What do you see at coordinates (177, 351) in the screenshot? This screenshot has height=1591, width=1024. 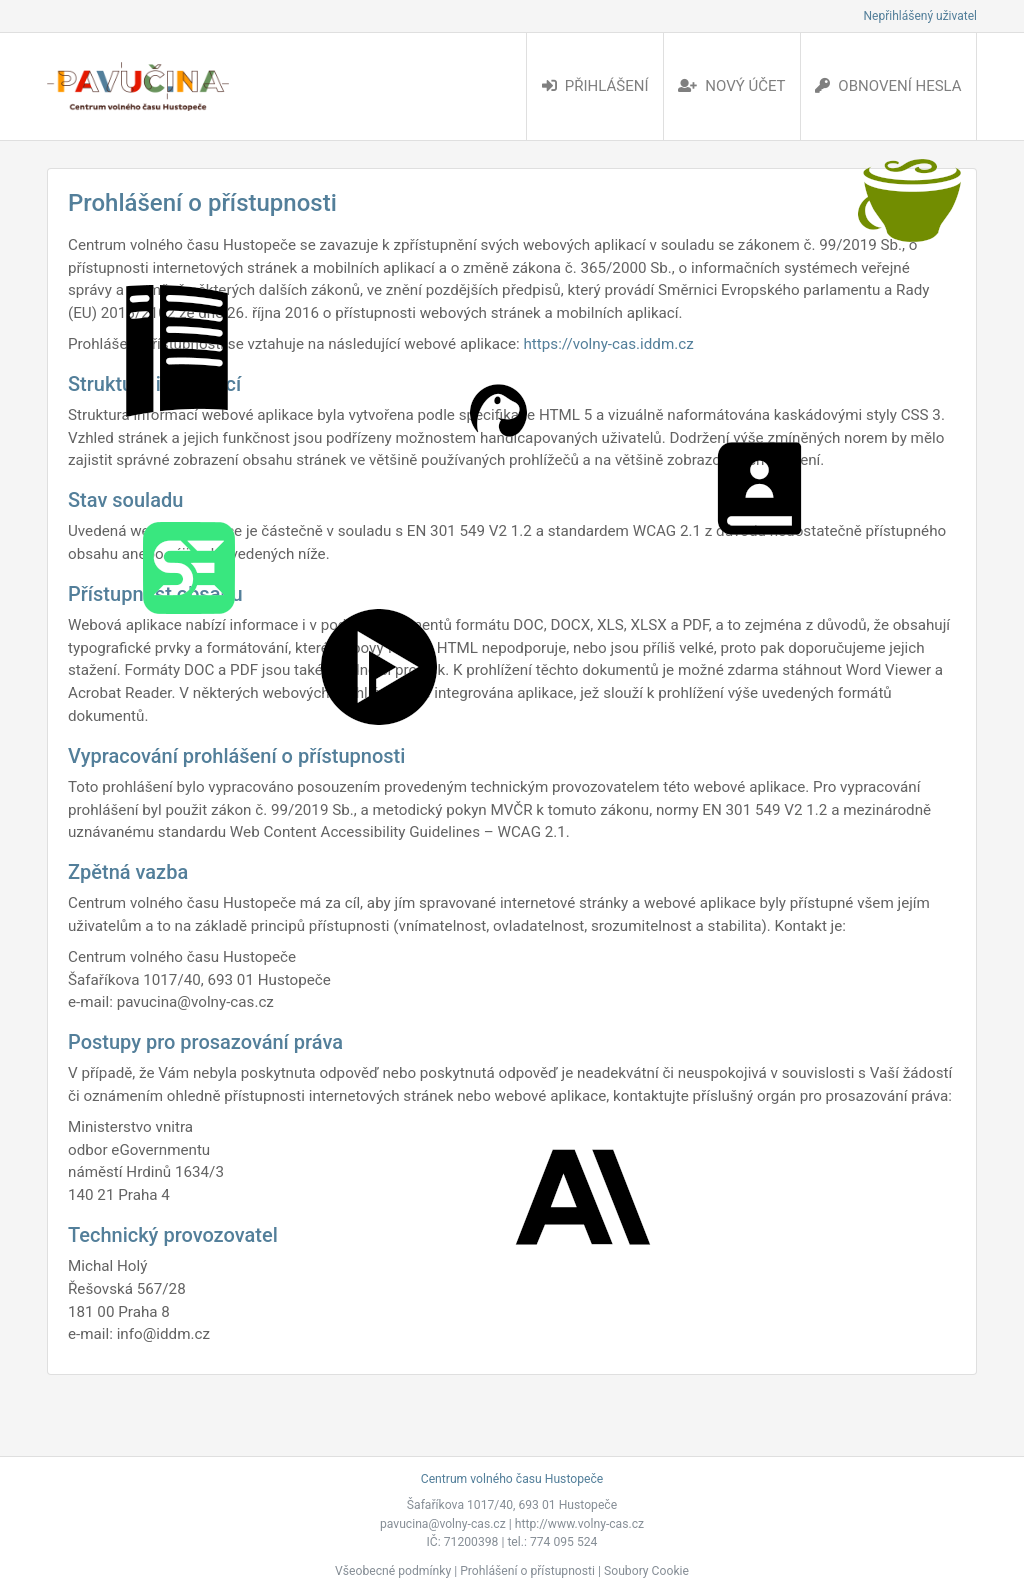 I see `access Read the Docs documentation platform` at bounding box center [177, 351].